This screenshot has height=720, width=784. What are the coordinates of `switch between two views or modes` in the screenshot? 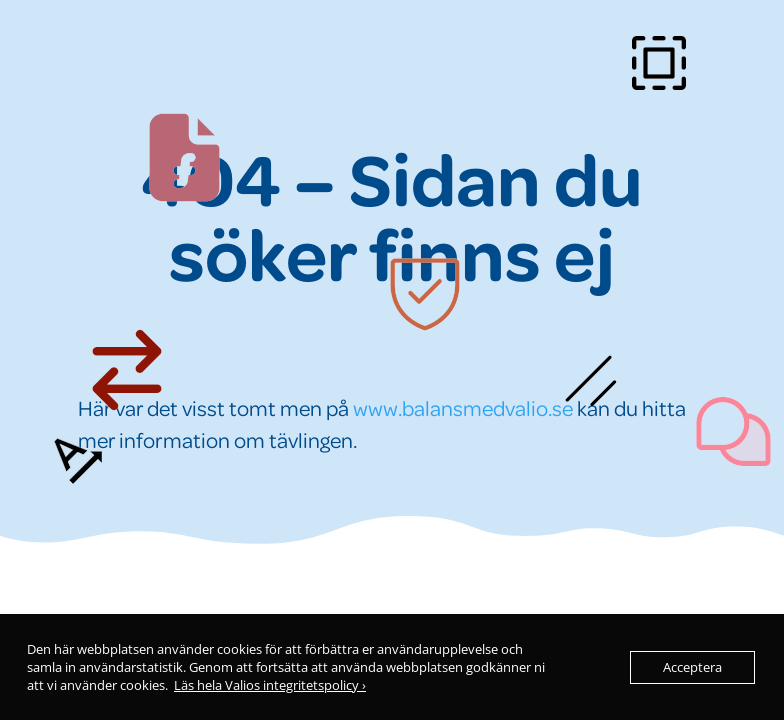 It's located at (127, 370).